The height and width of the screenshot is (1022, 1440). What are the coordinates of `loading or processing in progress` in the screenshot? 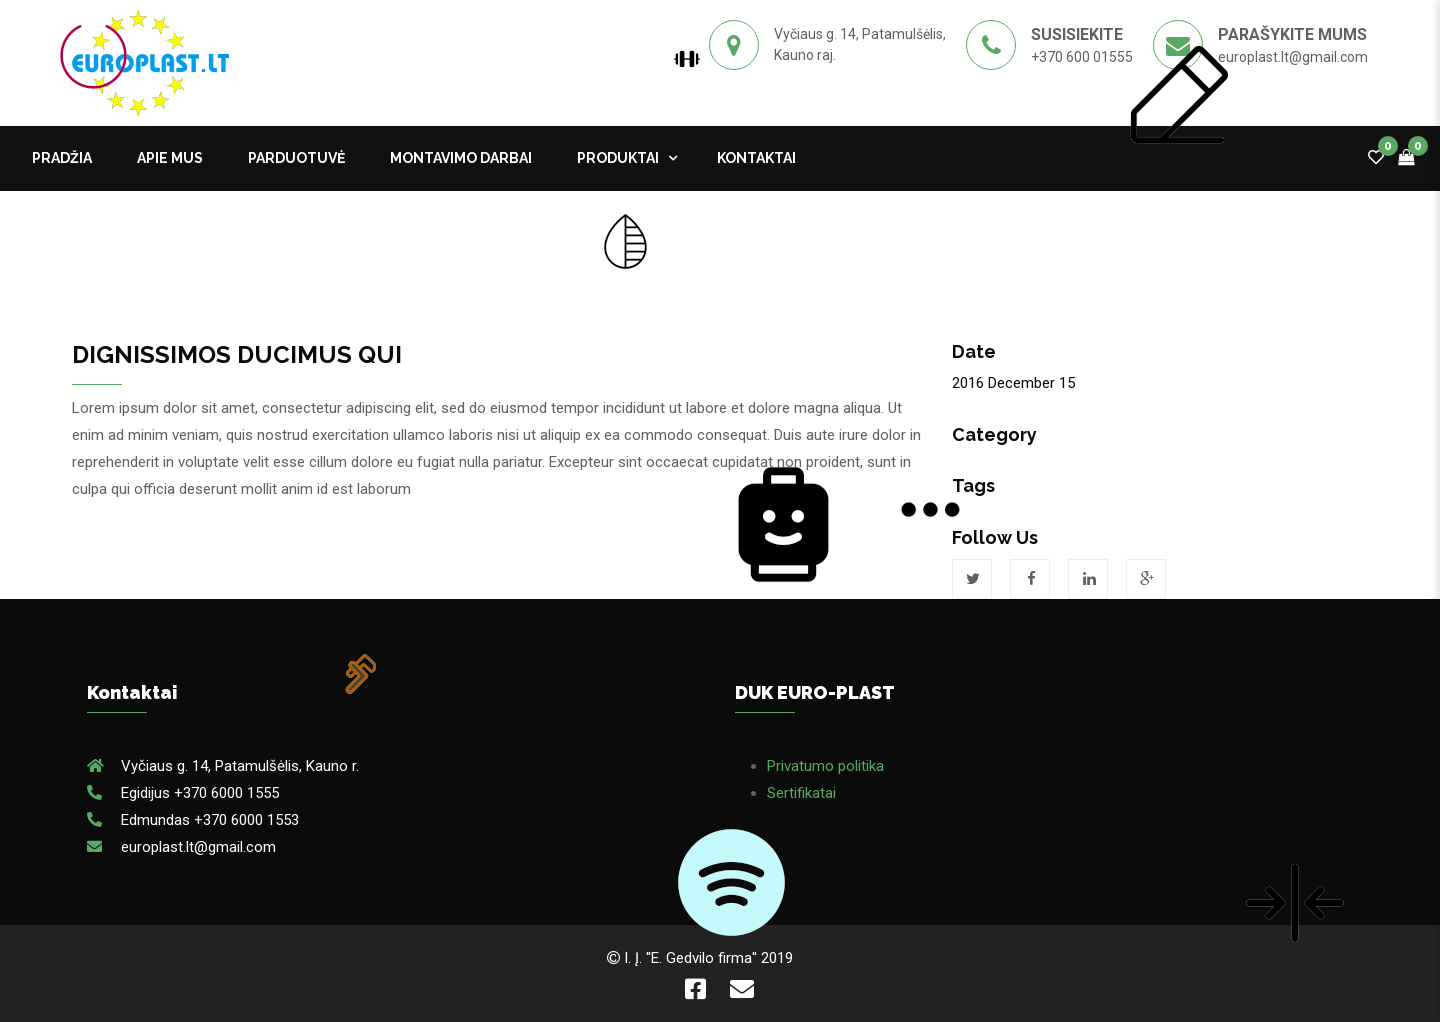 It's located at (93, 55).